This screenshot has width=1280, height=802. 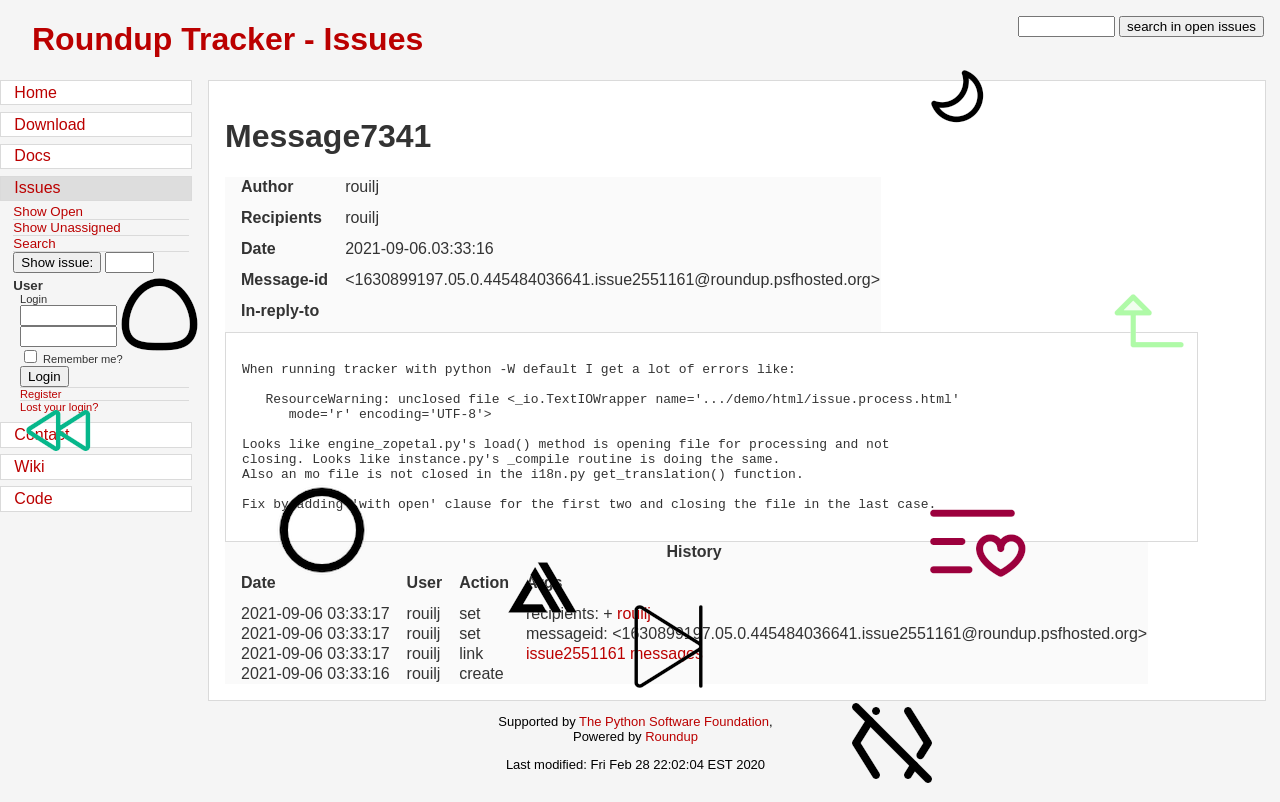 I want to click on switch to dark mode, so click(x=956, y=95).